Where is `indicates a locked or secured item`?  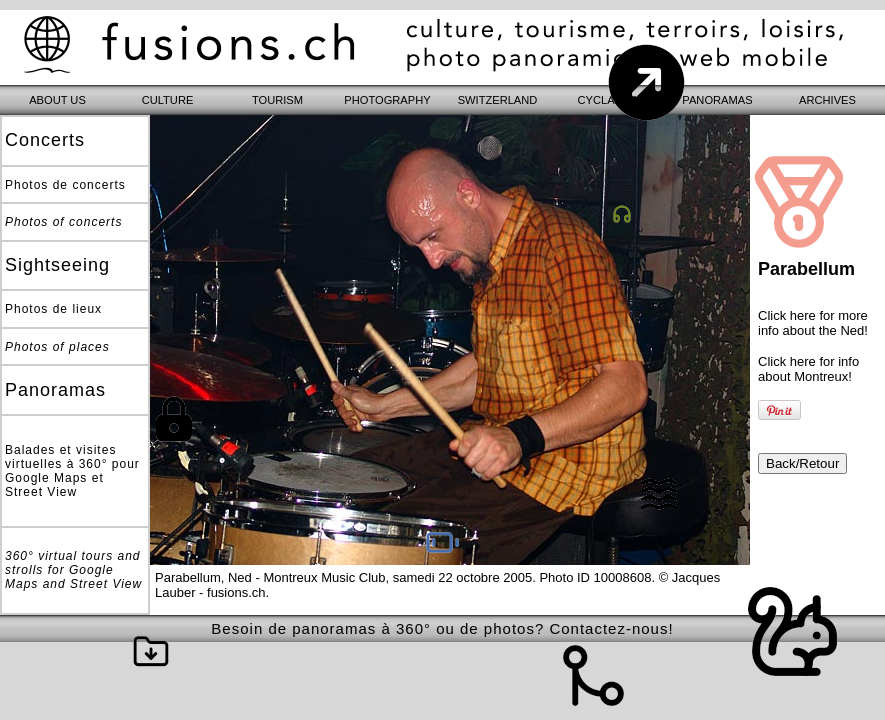 indicates a locked or secured item is located at coordinates (174, 419).